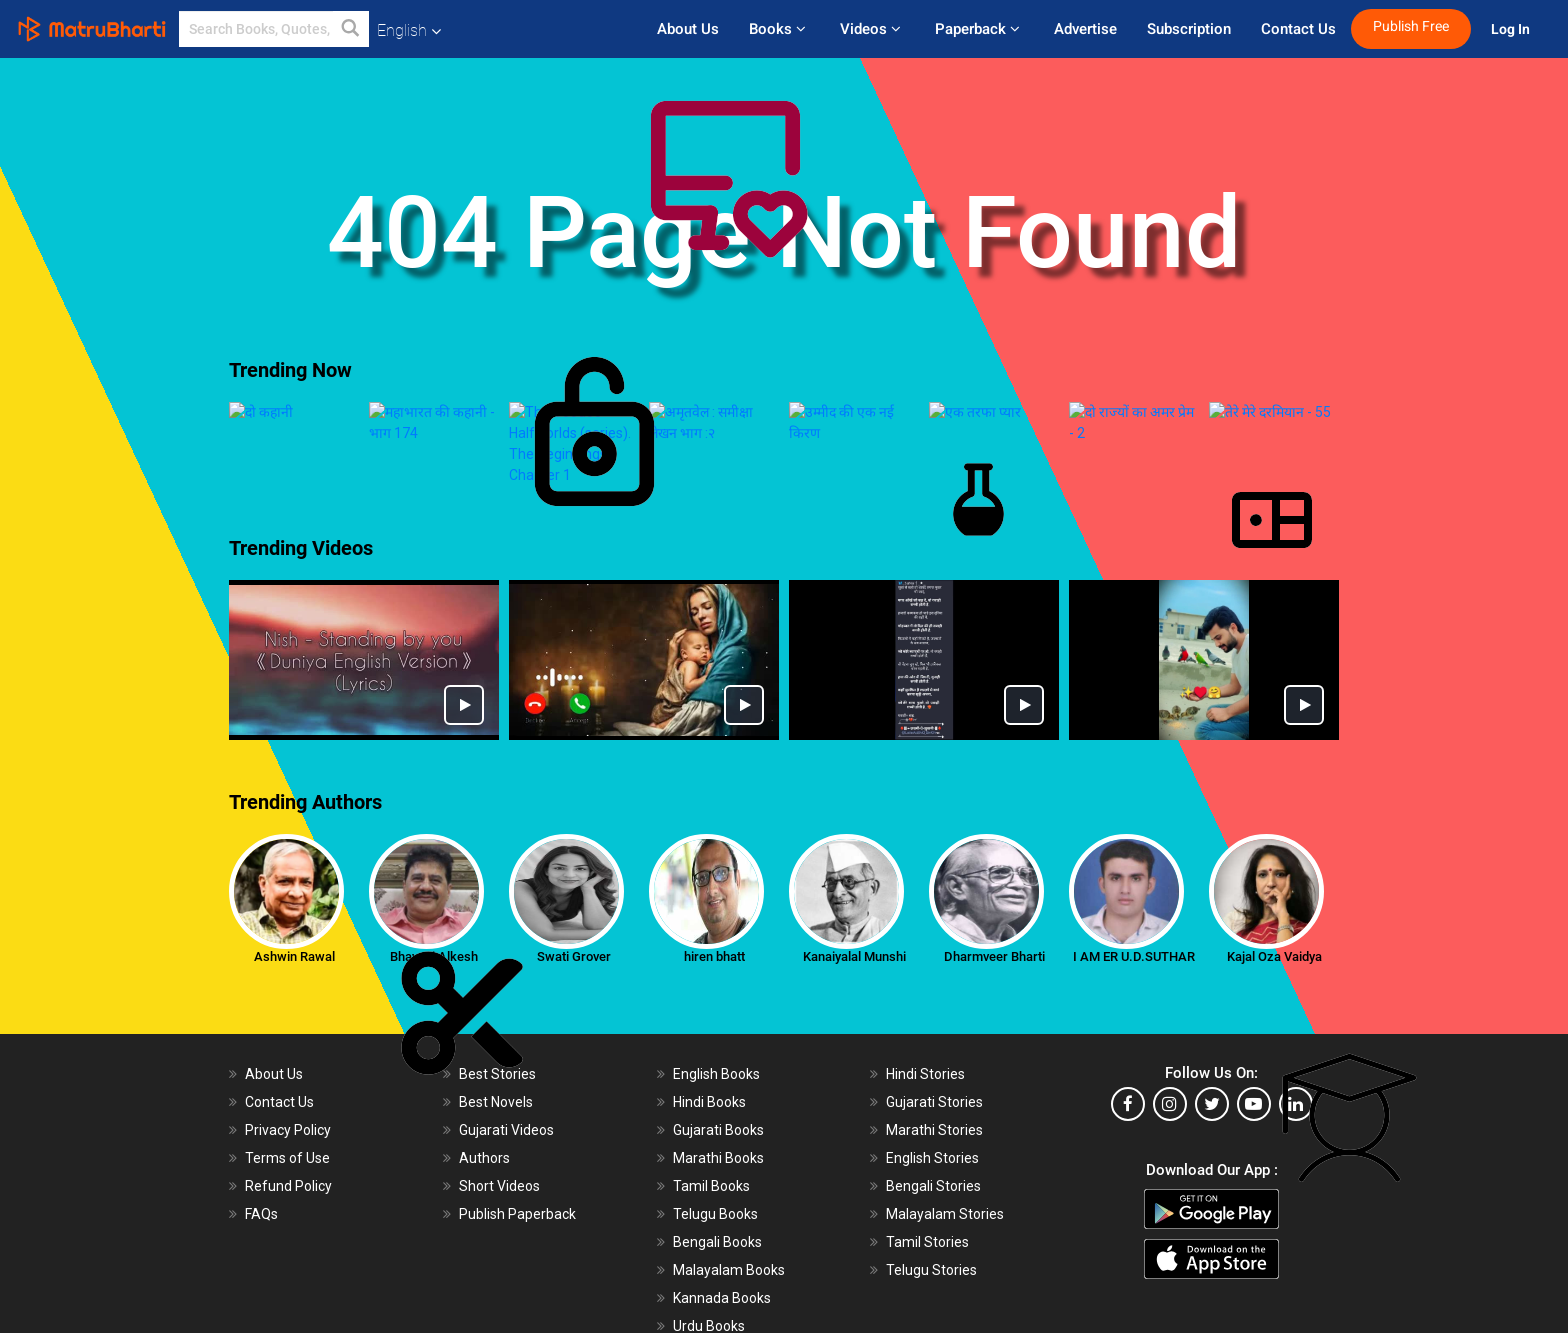 Image resolution: width=1568 pixels, height=1333 pixels. Describe the element at coordinates (594, 431) in the screenshot. I see `unlock a secured item or account` at that location.